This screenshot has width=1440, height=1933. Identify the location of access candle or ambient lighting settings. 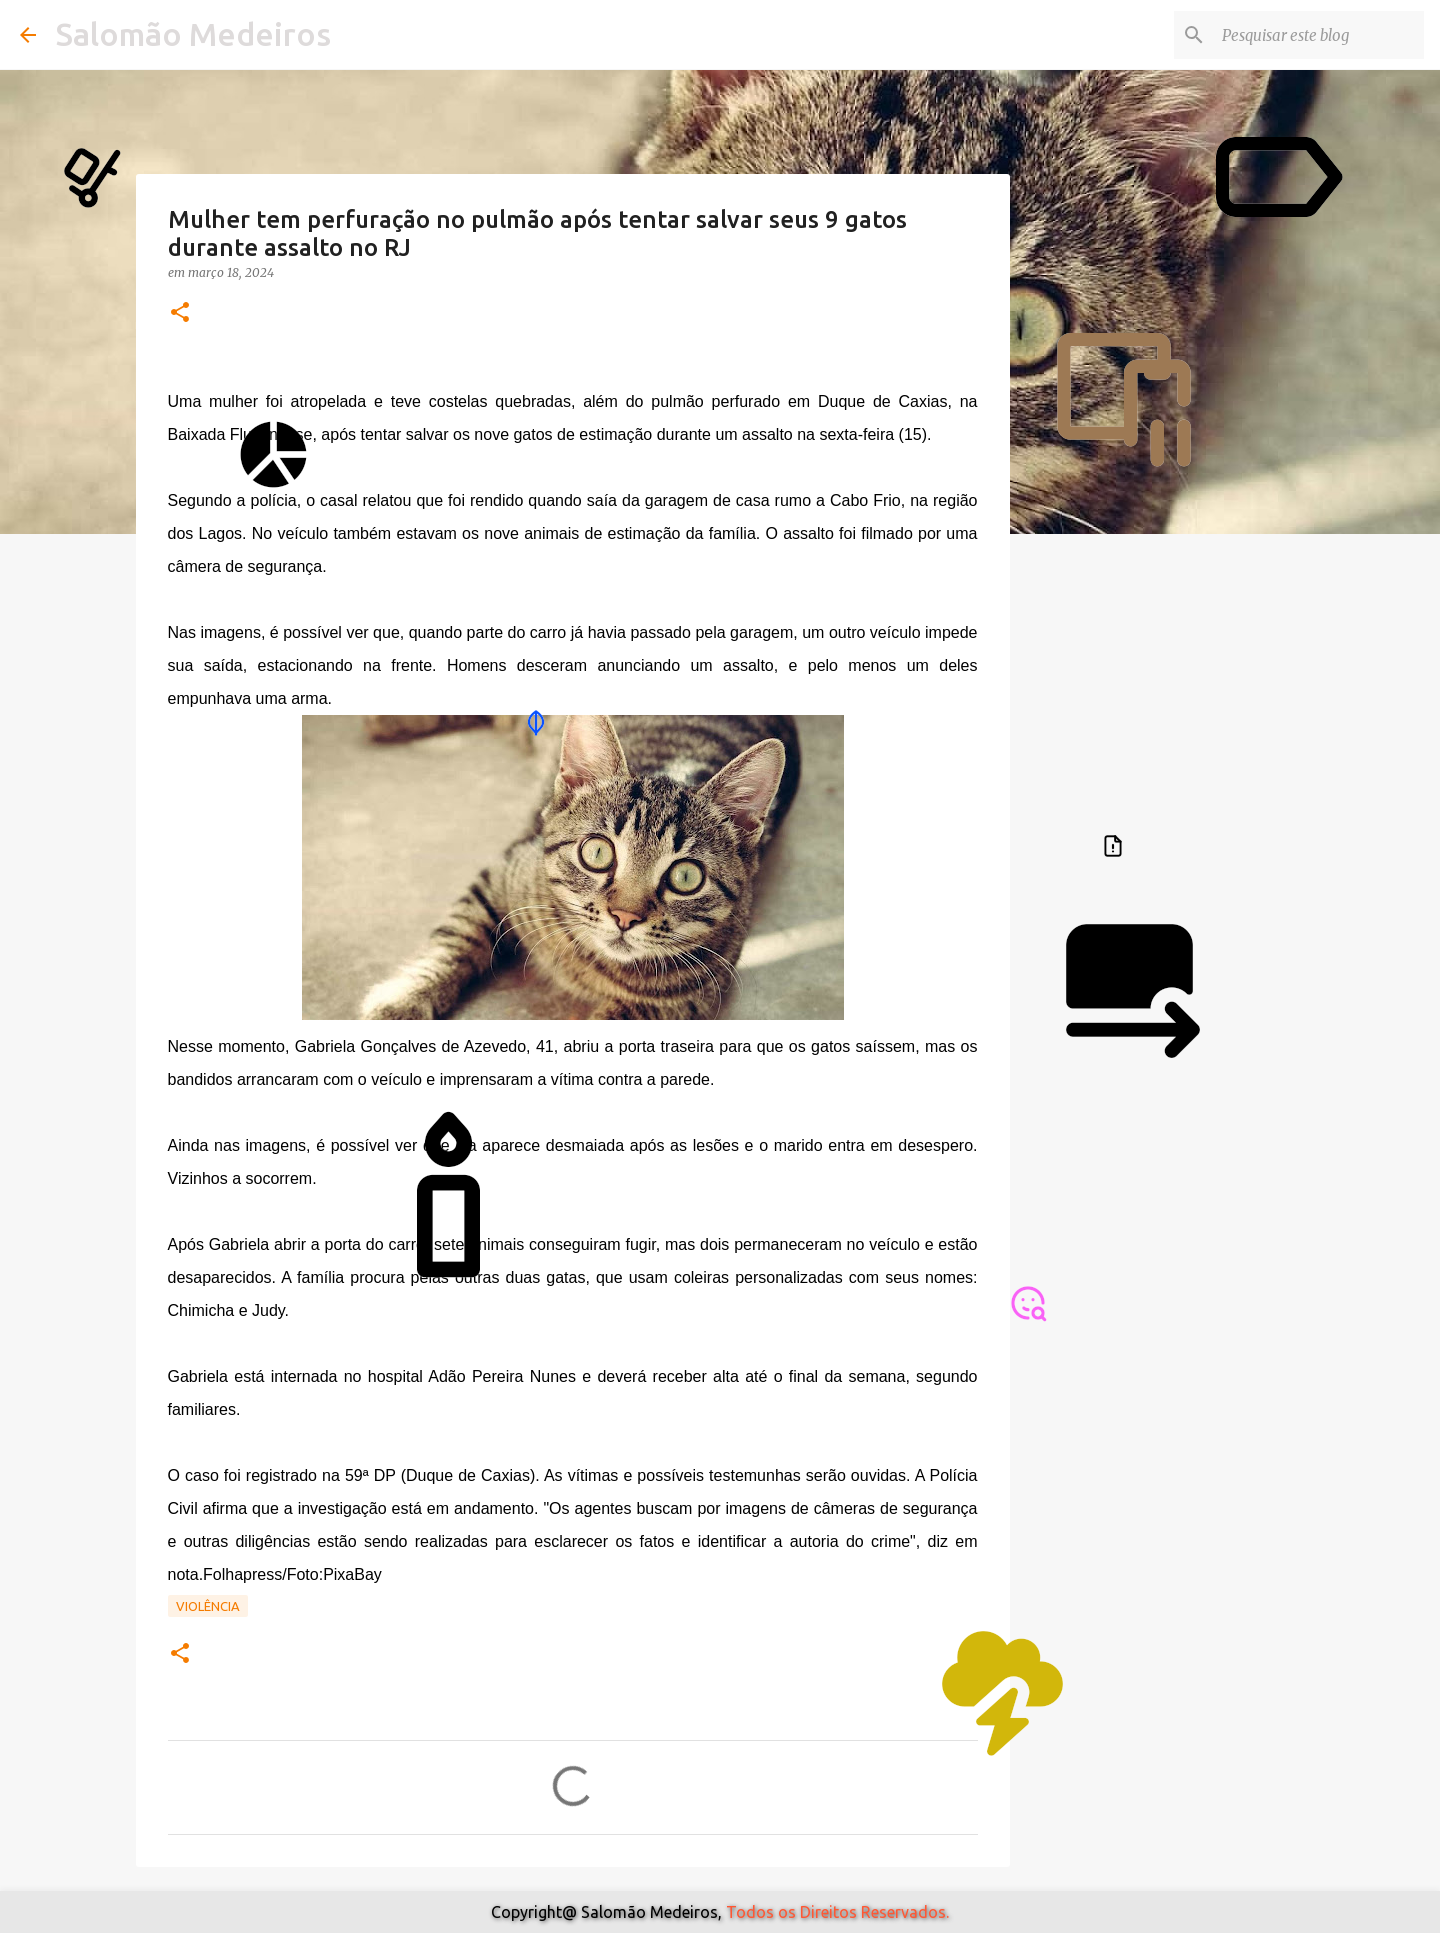
(448, 1198).